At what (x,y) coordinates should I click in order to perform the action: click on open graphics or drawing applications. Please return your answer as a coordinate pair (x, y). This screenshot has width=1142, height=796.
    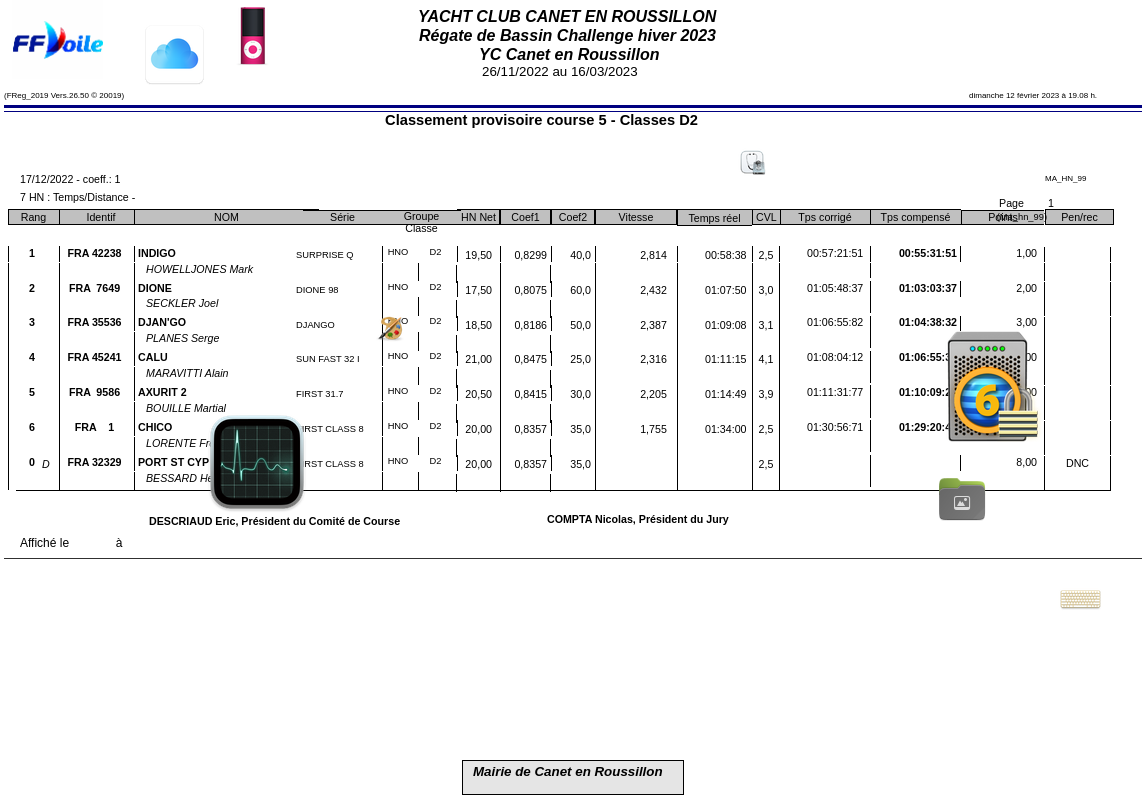
    Looking at the image, I should click on (390, 329).